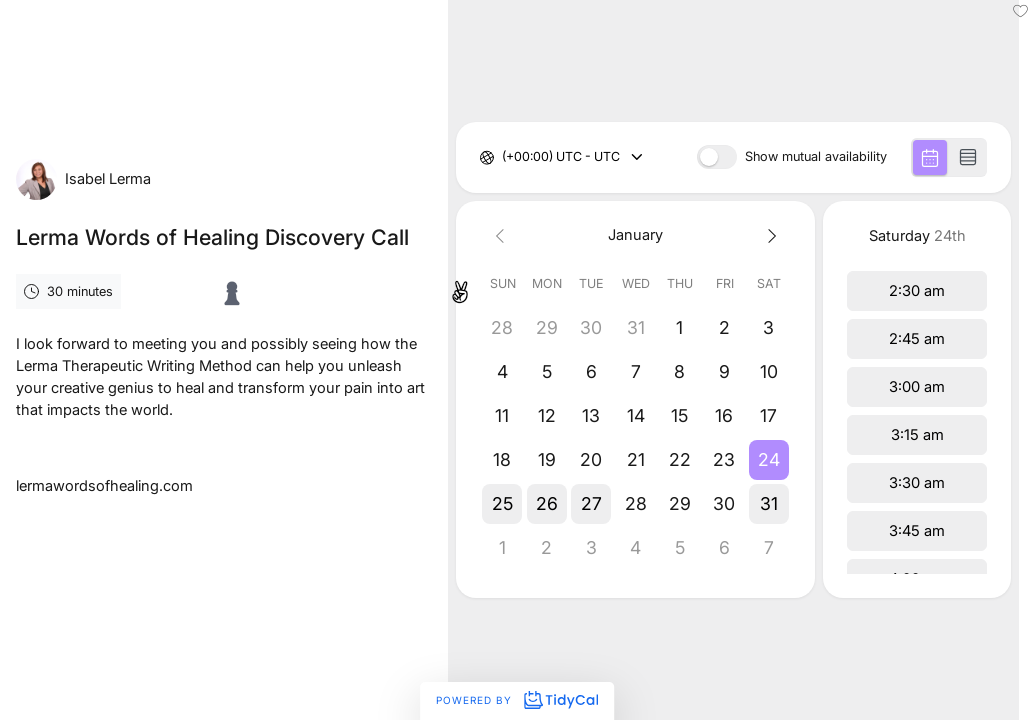 The width and height of the screenshot is (1034, 720). What do you see at coordinates (1020, 10) in the screenshot?
I see `add to favorites` at bounding box center [1020, 10].